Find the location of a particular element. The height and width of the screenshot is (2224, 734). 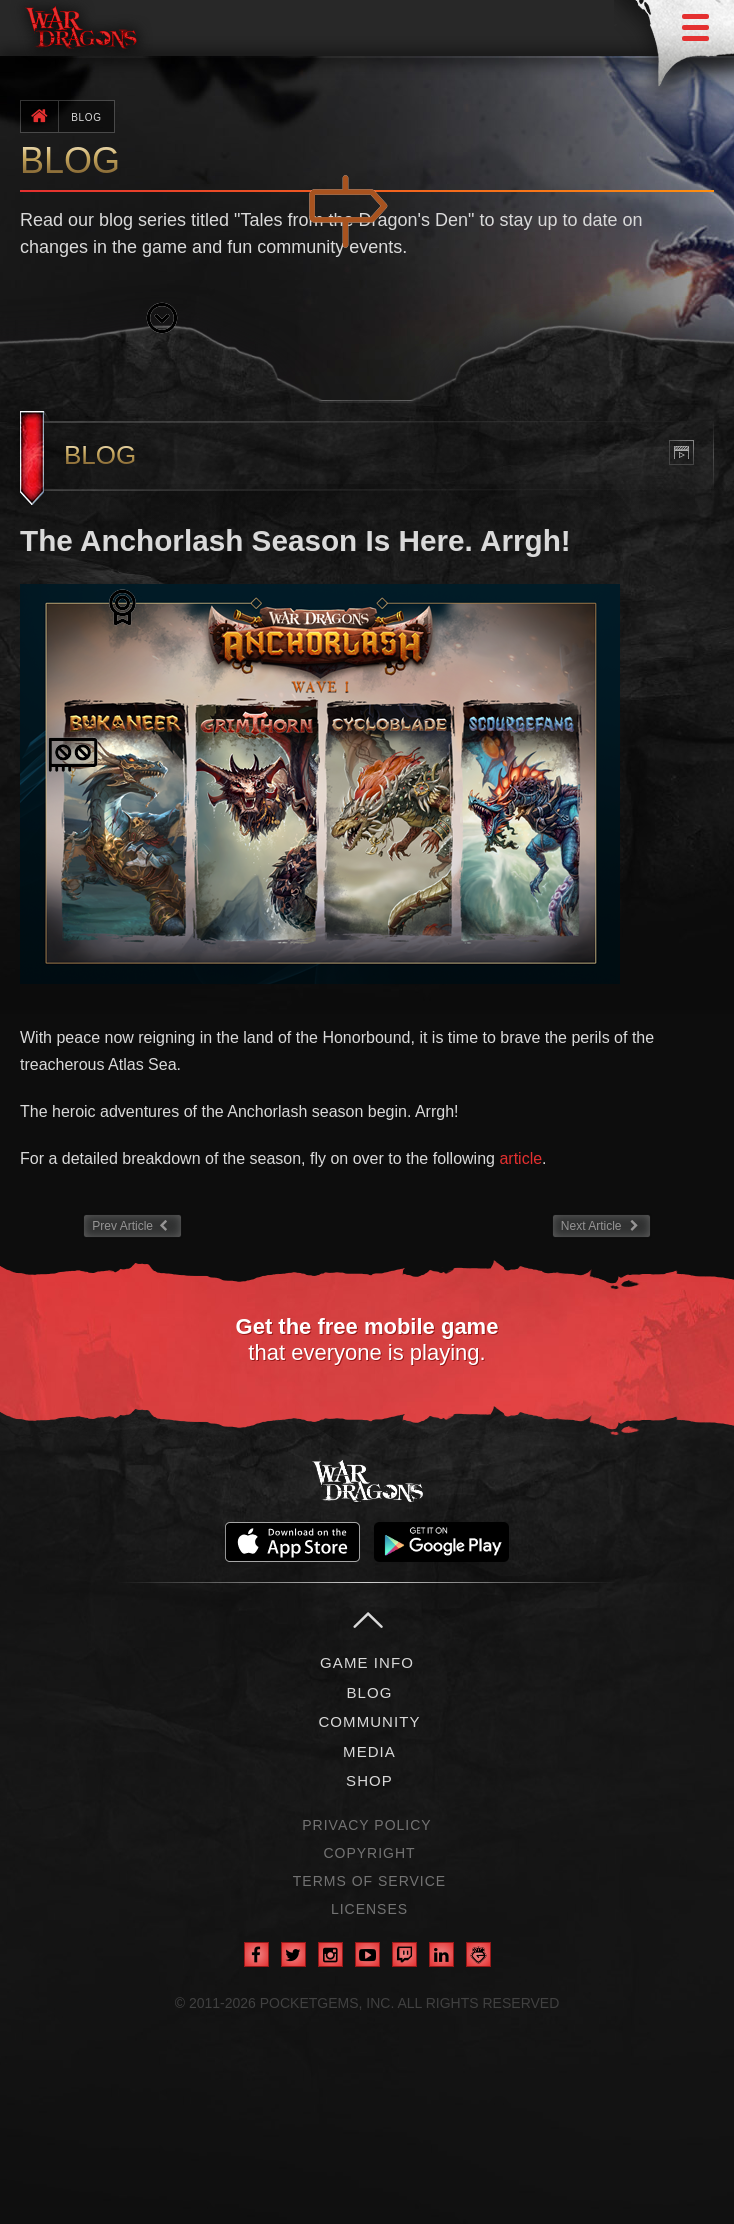

expand dropdown menu or section is located at coordinates (162, 318).